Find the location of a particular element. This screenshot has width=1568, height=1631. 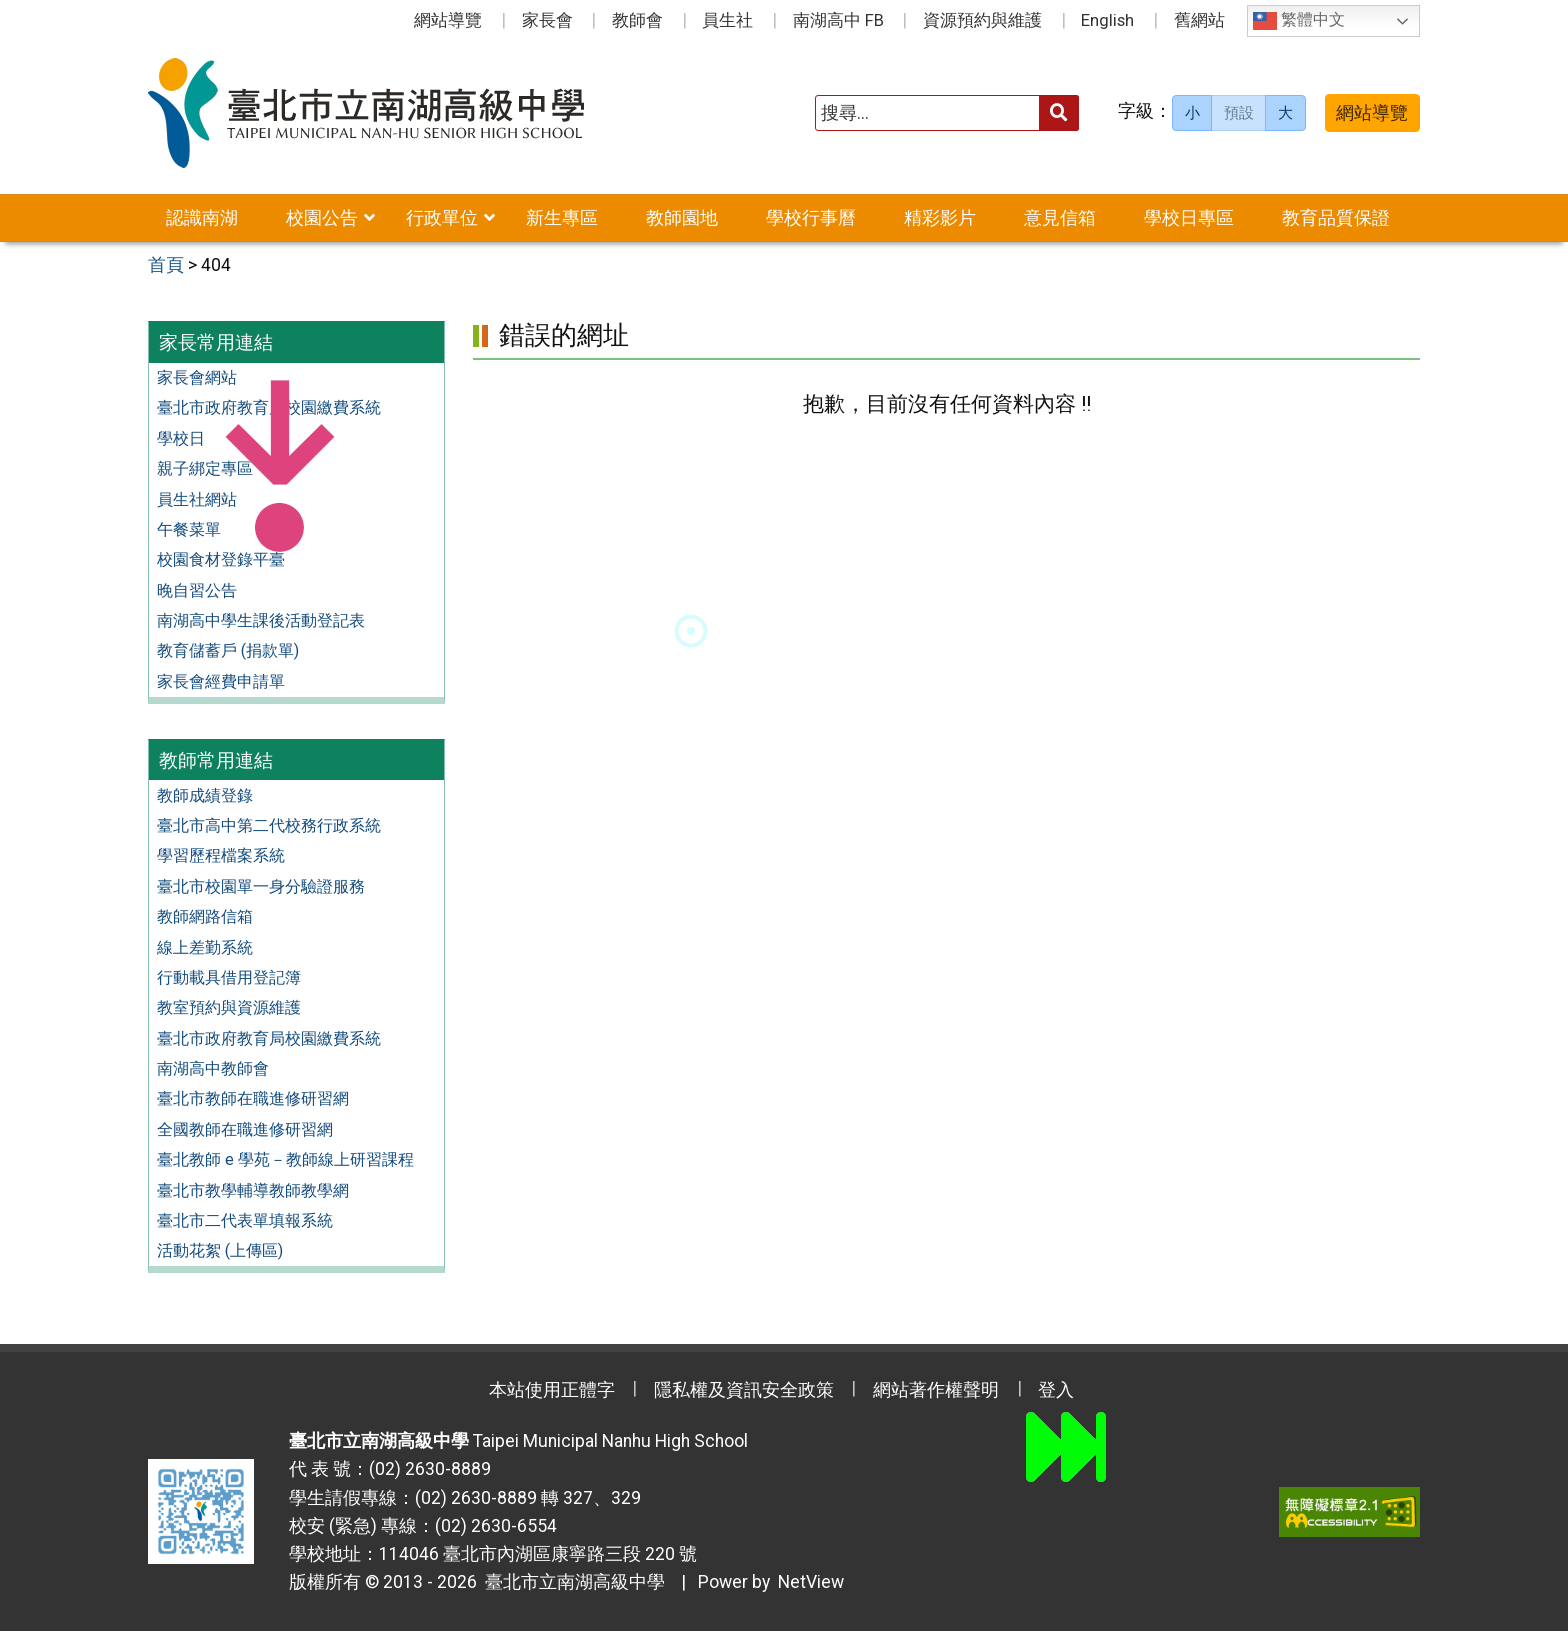

step into function during debugging is located at coordinates (280, 466).